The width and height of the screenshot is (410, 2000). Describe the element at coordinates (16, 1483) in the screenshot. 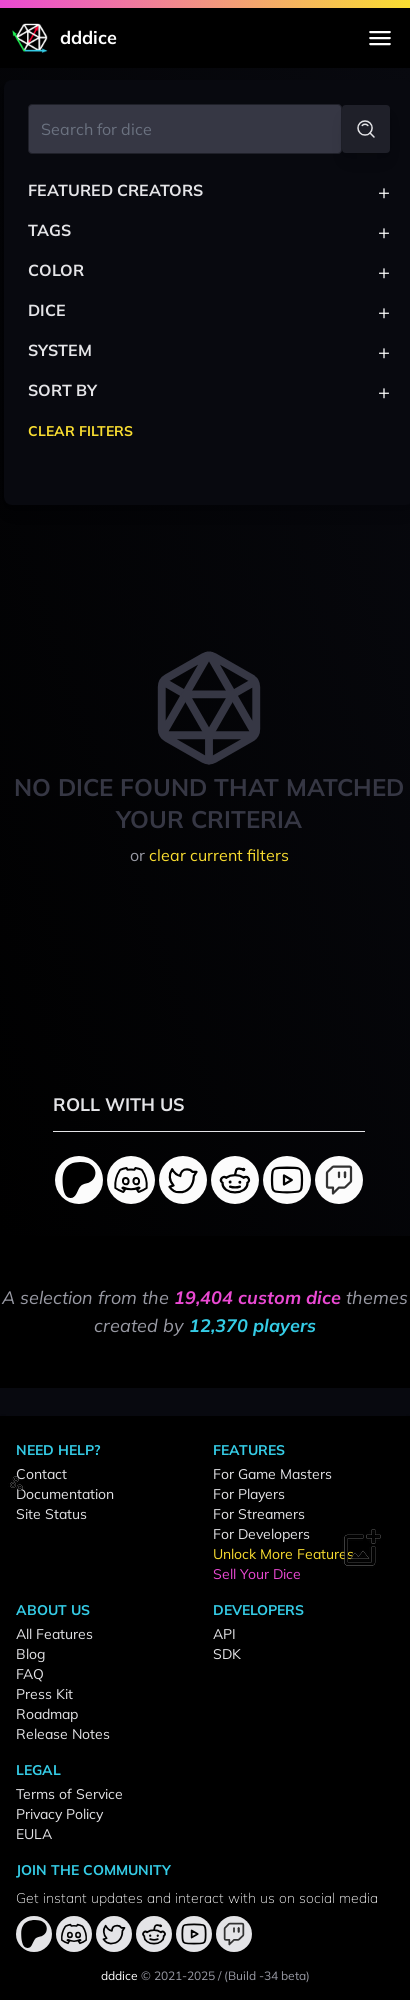

I see `view data as a scatter plot chart` at that location.